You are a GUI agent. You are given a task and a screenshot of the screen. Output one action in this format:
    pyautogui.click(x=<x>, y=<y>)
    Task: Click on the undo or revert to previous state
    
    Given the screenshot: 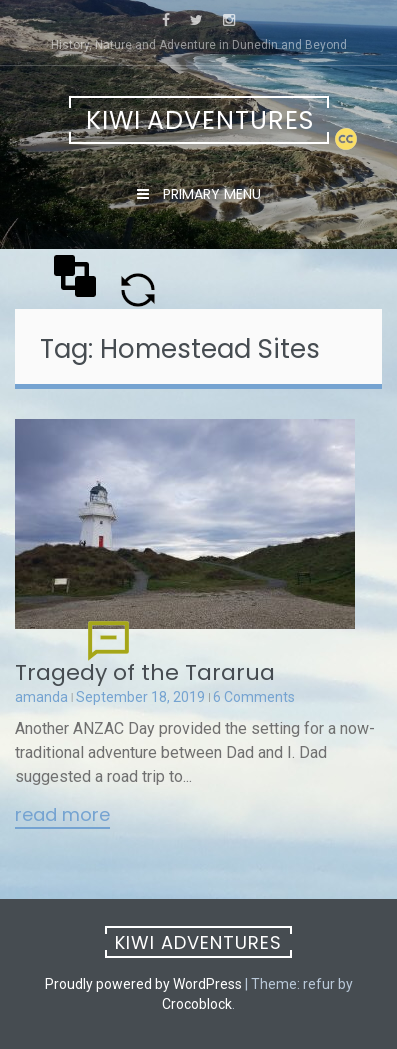 What is the action you would take?
    pyautogui.click(x=138, y=290)
    